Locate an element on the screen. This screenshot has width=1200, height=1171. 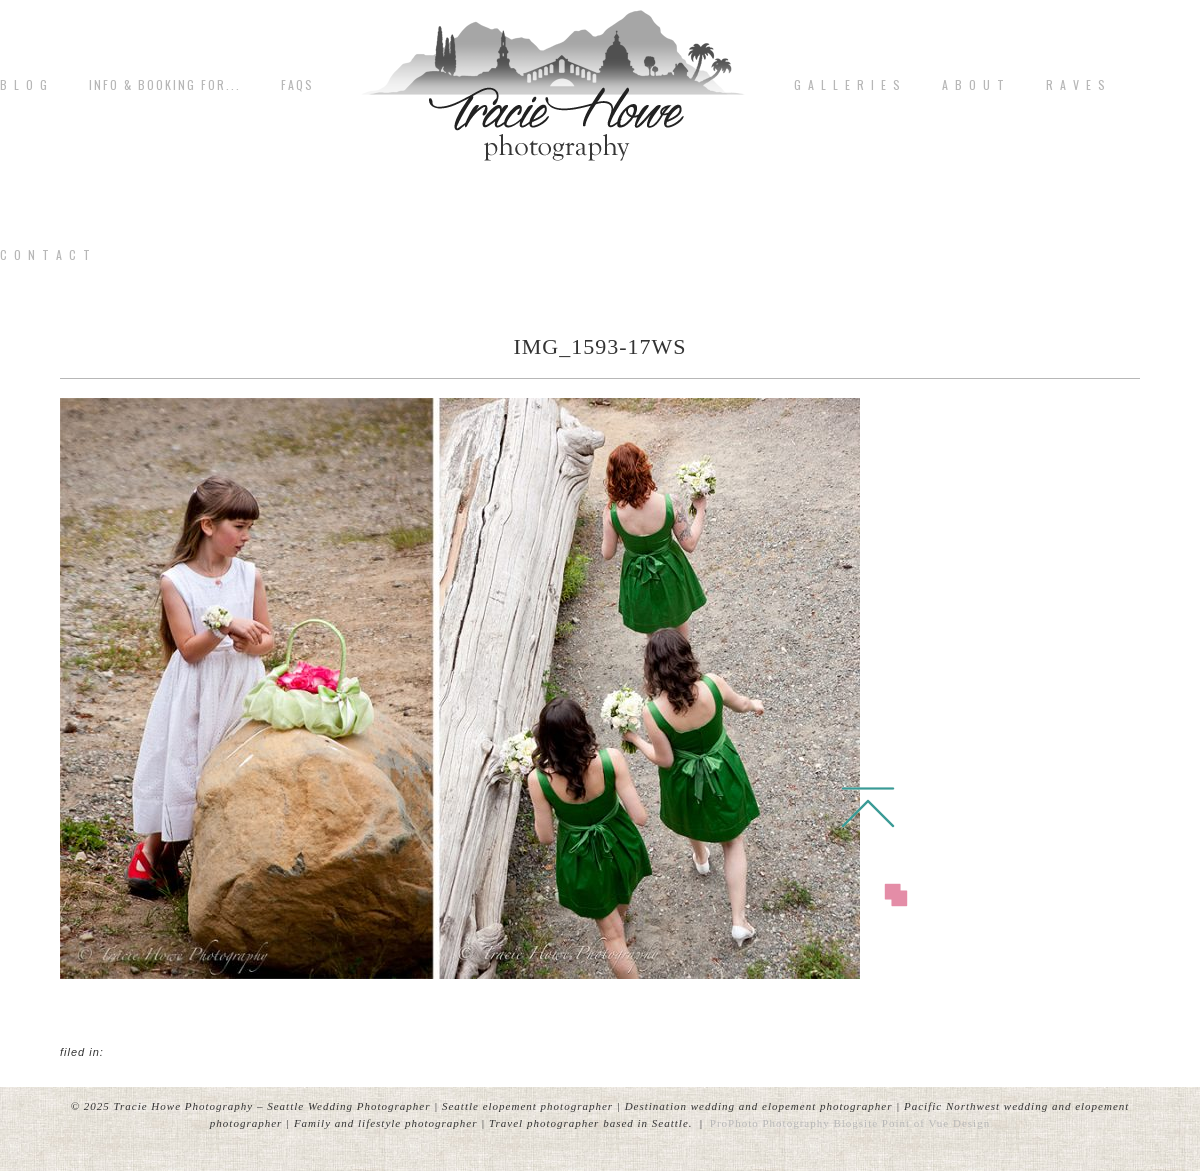
collapse content to top is located at coordinates (868, 806).